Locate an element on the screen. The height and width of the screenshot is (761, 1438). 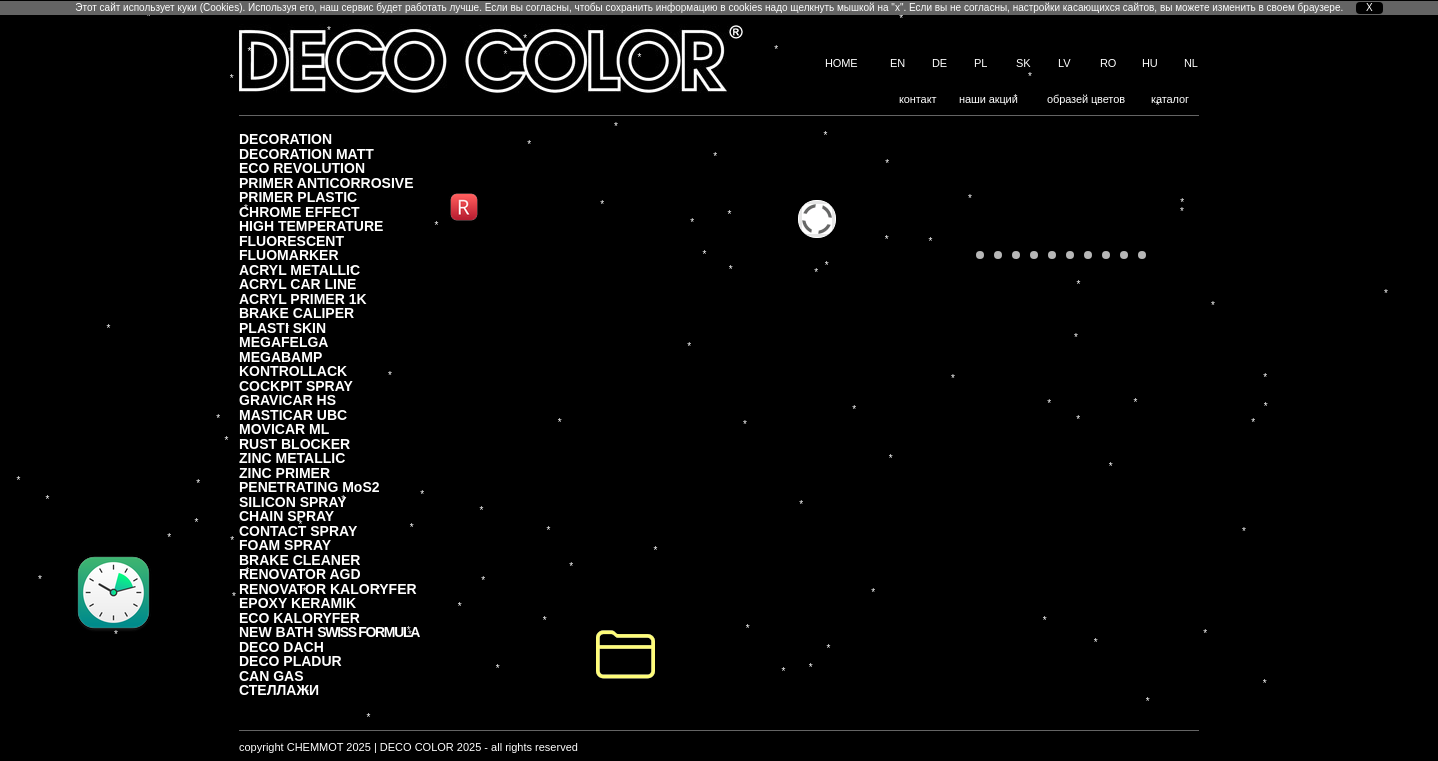
open retext markdown editor is located at coordinates (464, 207).